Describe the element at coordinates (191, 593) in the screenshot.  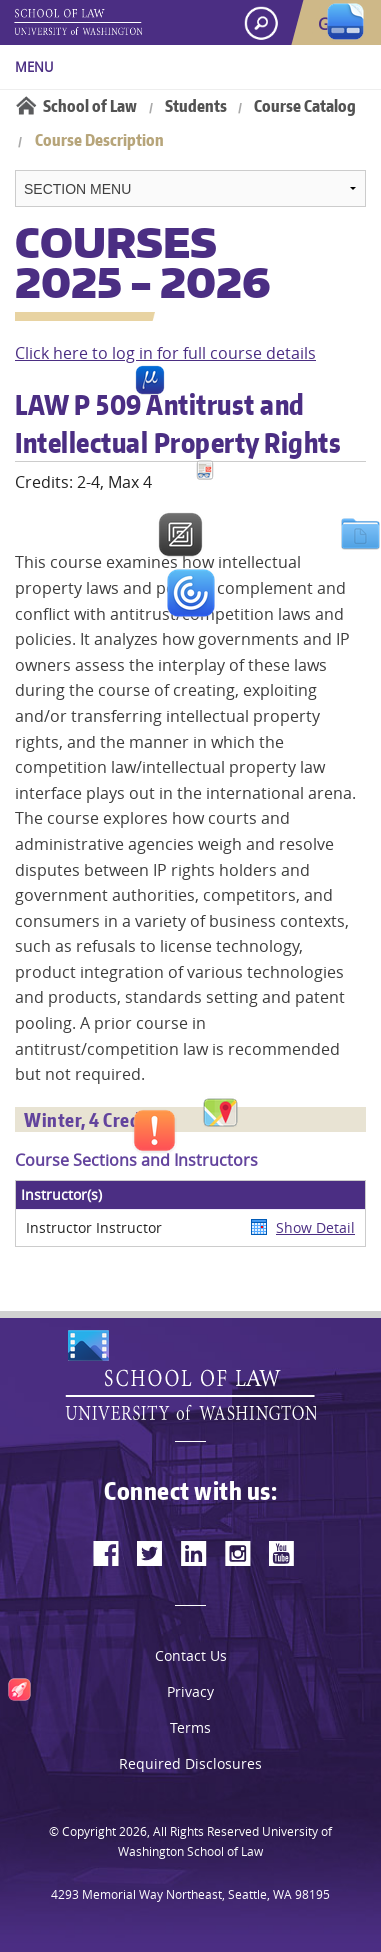
I see `open the receiver app` at that location.